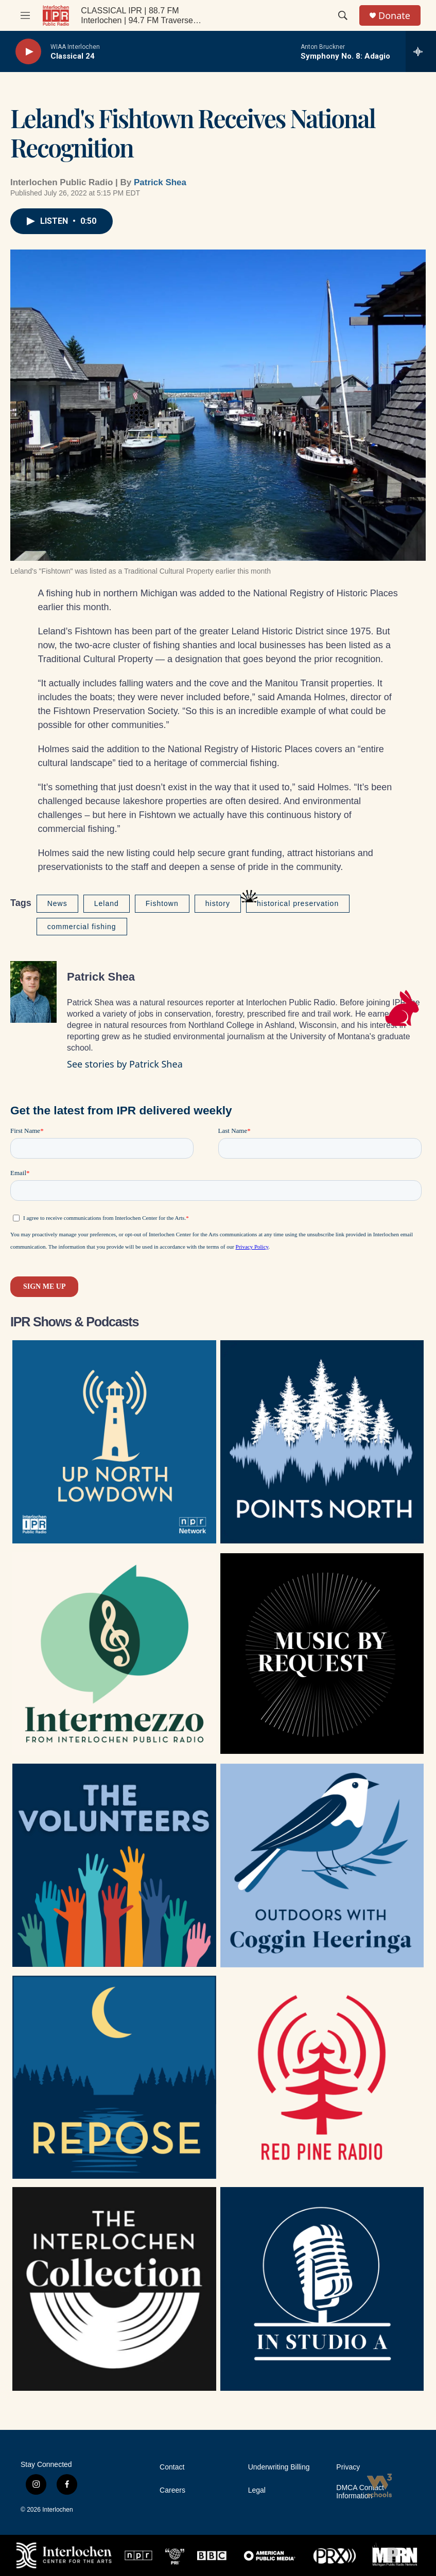  I want to click on open the Fitbit app, so click(137, 413).